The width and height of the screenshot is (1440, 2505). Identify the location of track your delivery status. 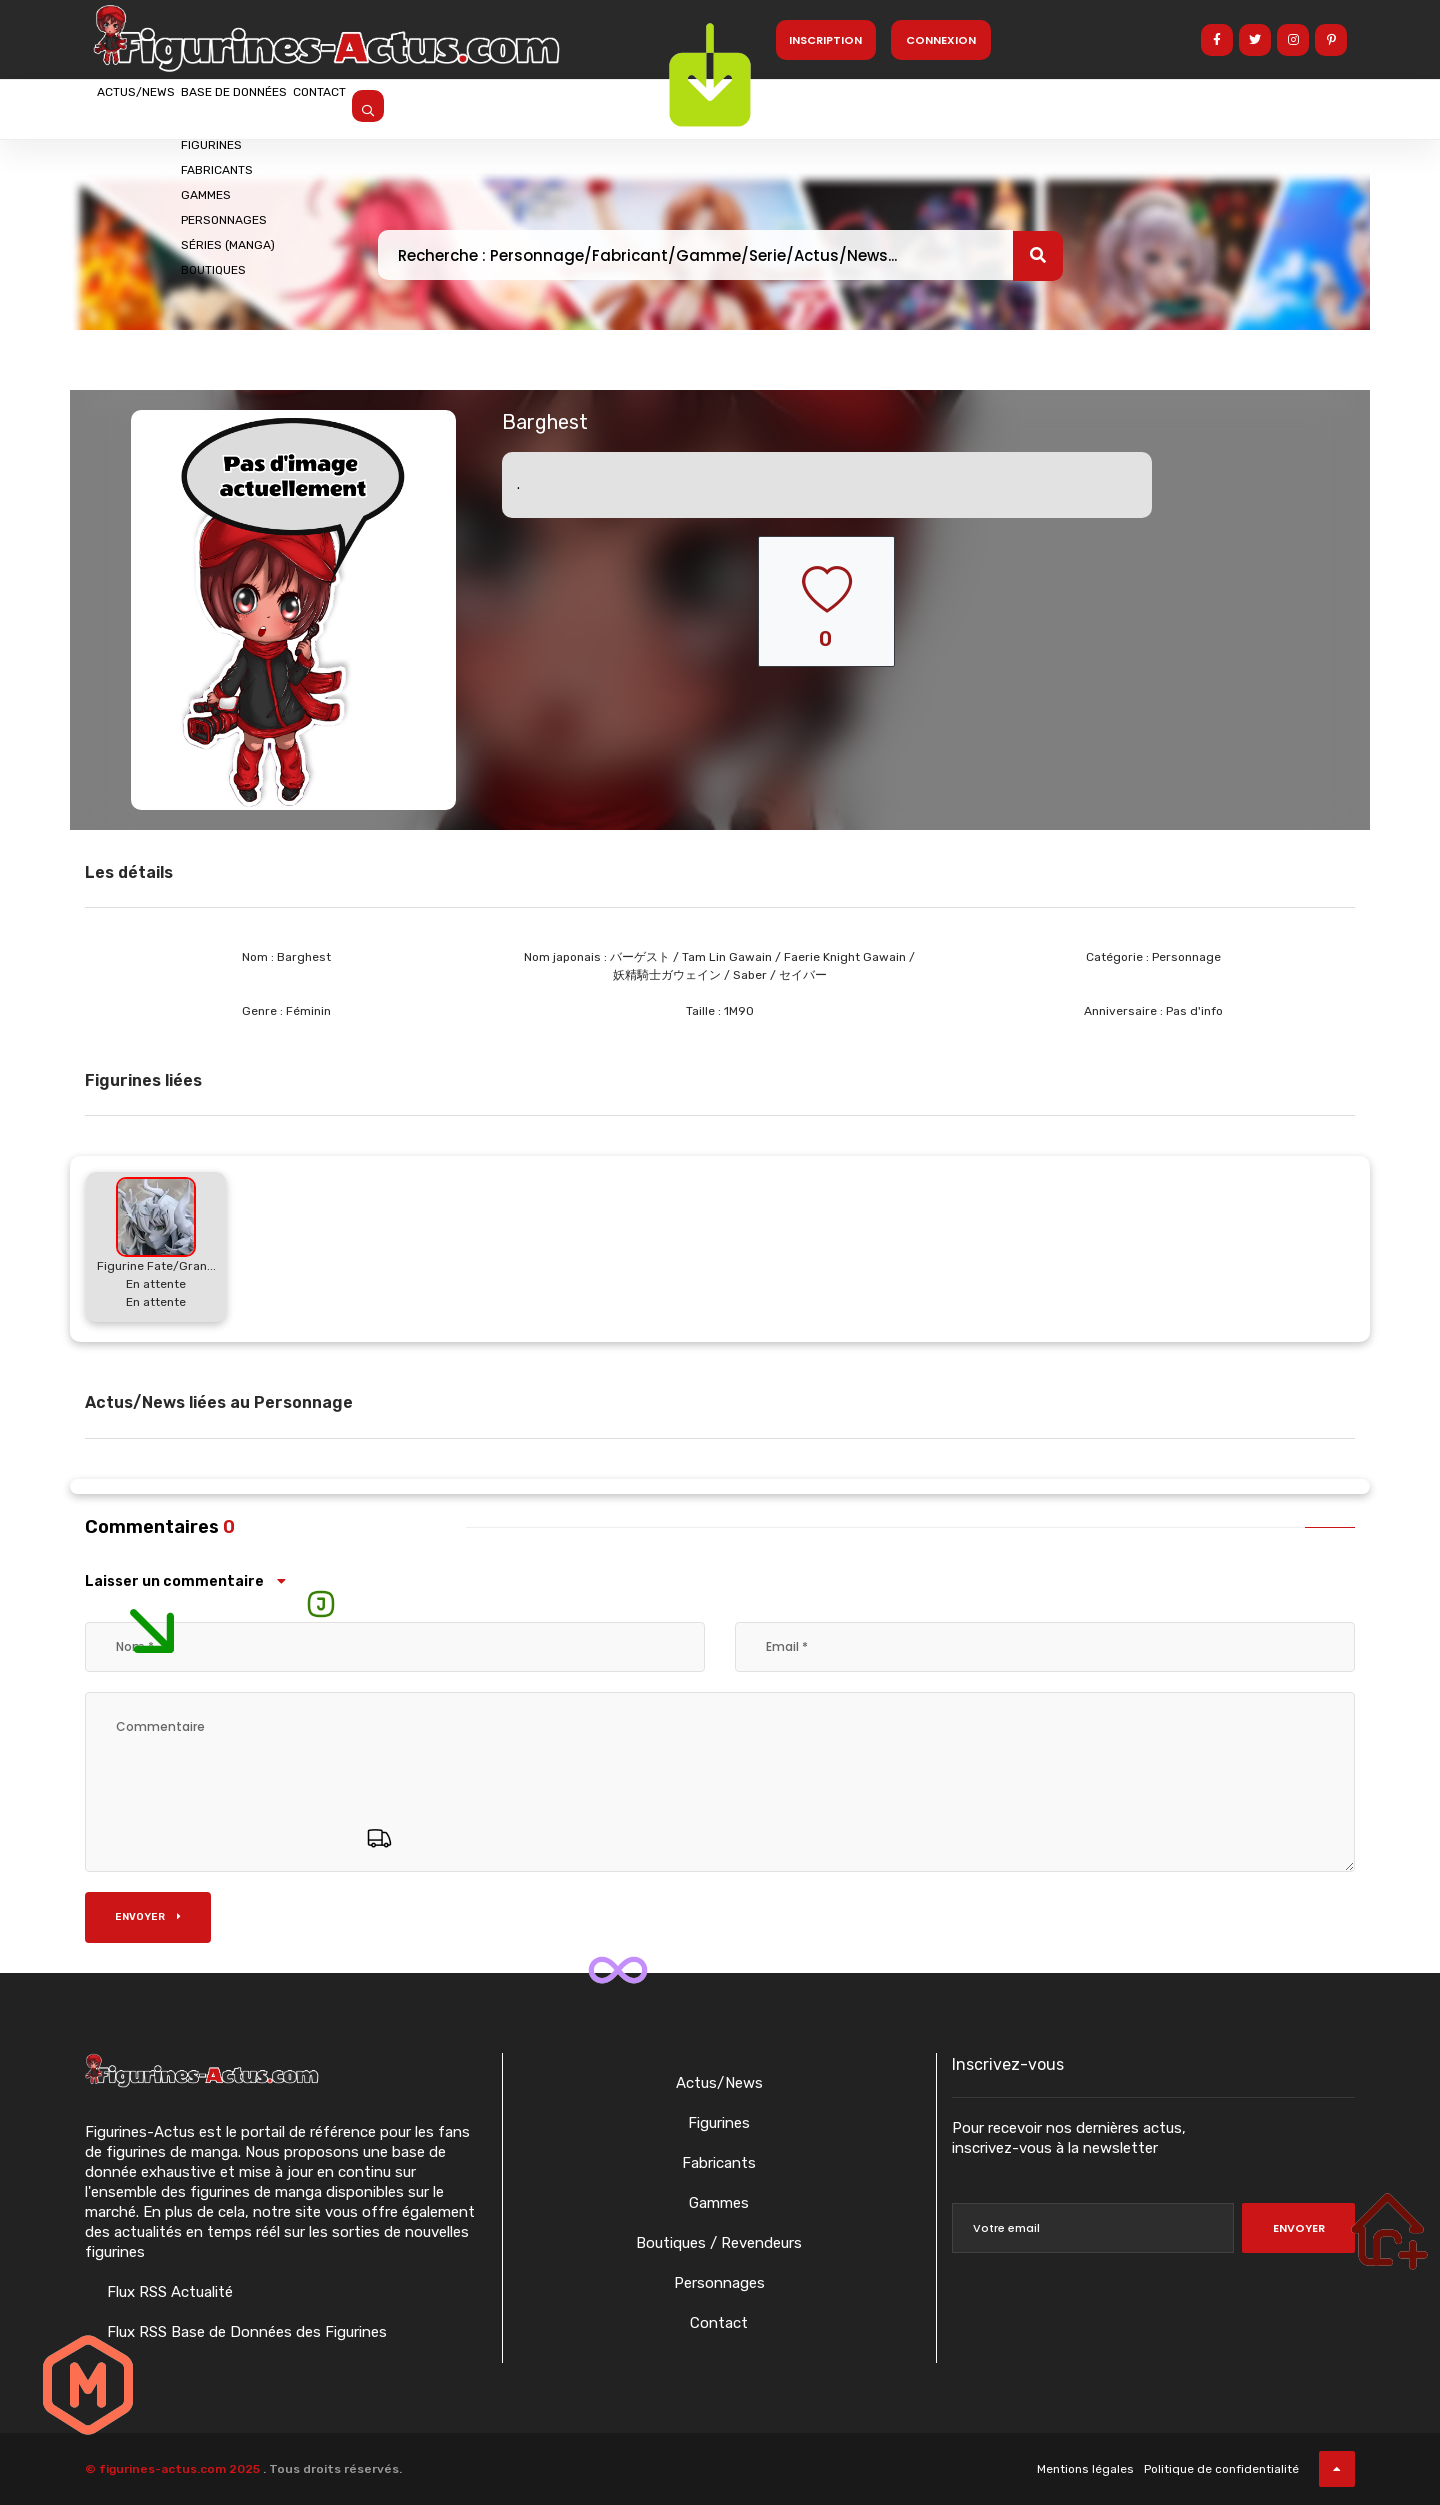
(379, 1837).